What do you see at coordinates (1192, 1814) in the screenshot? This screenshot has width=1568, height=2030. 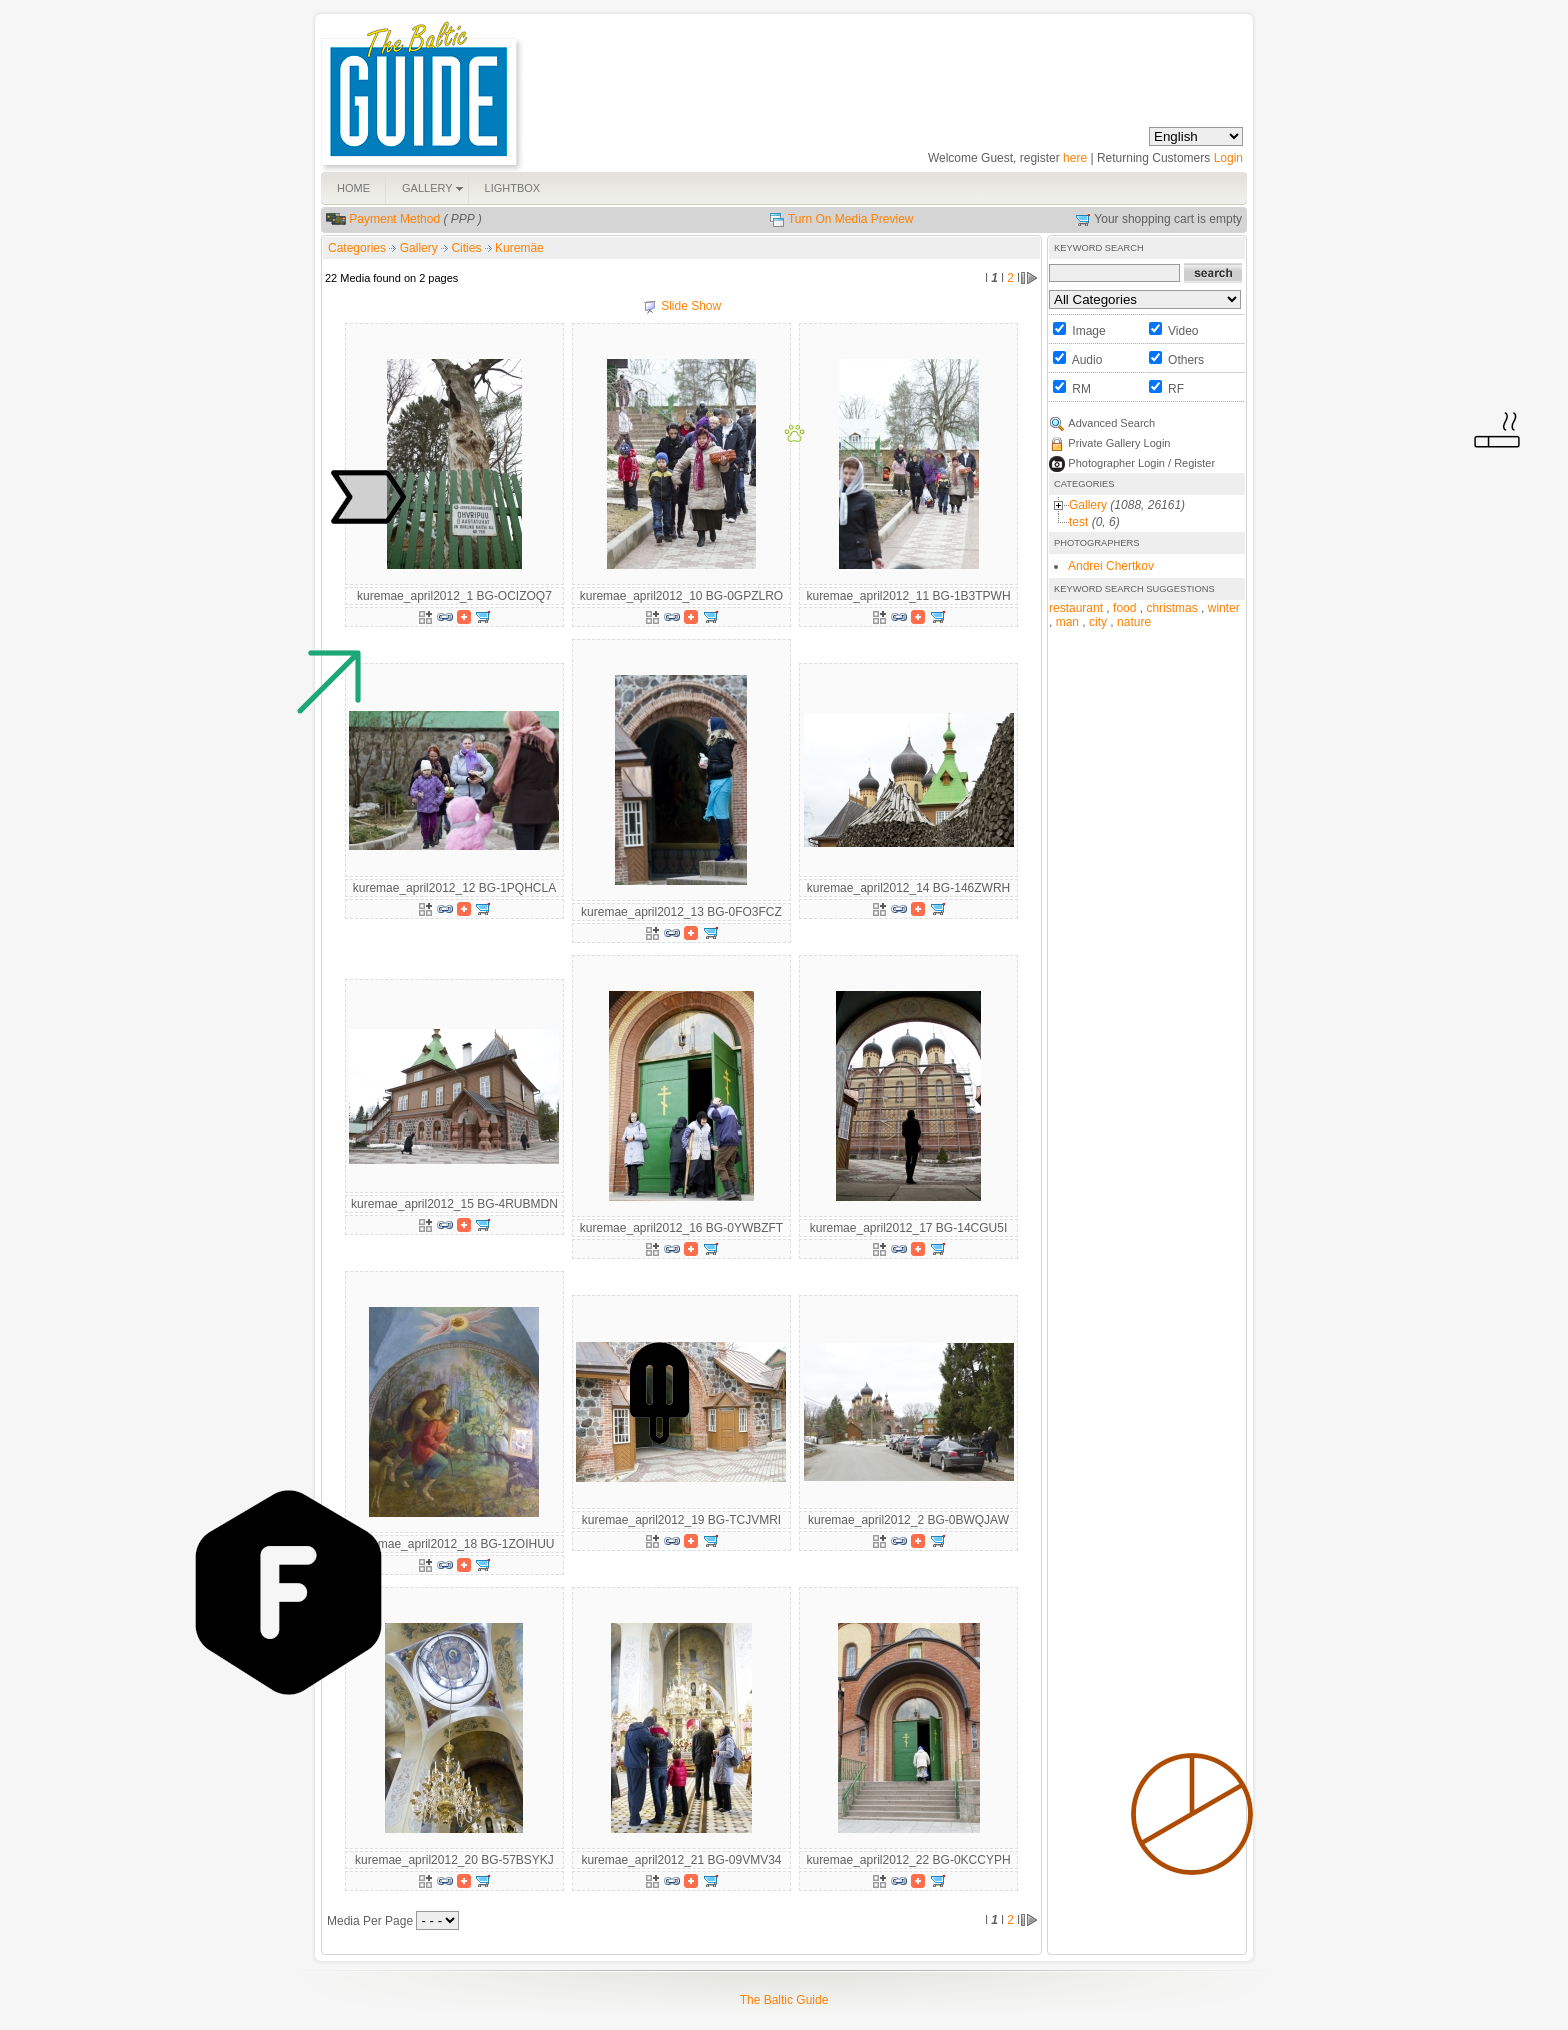 I see `view analytics or statistics breakdown` at bounding box center [1192, 1814].